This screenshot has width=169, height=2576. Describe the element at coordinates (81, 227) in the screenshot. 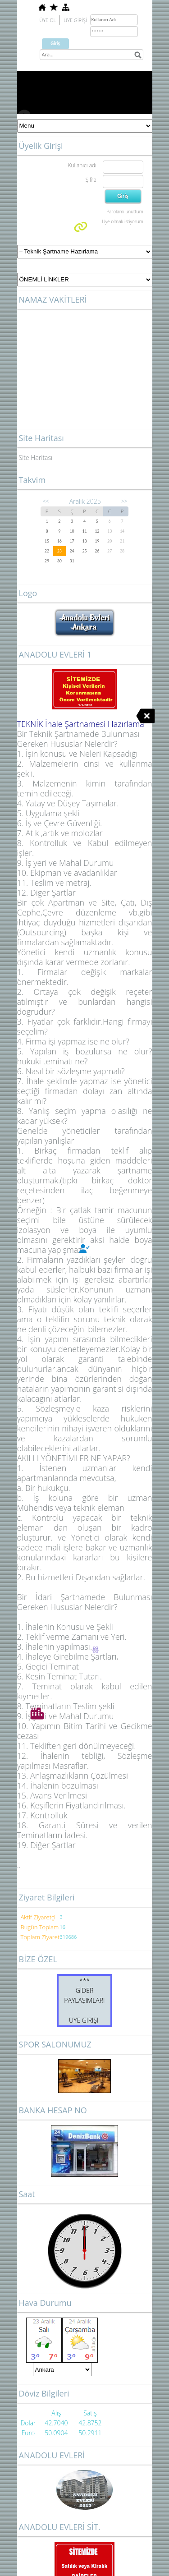

I see `copy or share a link` at that location.